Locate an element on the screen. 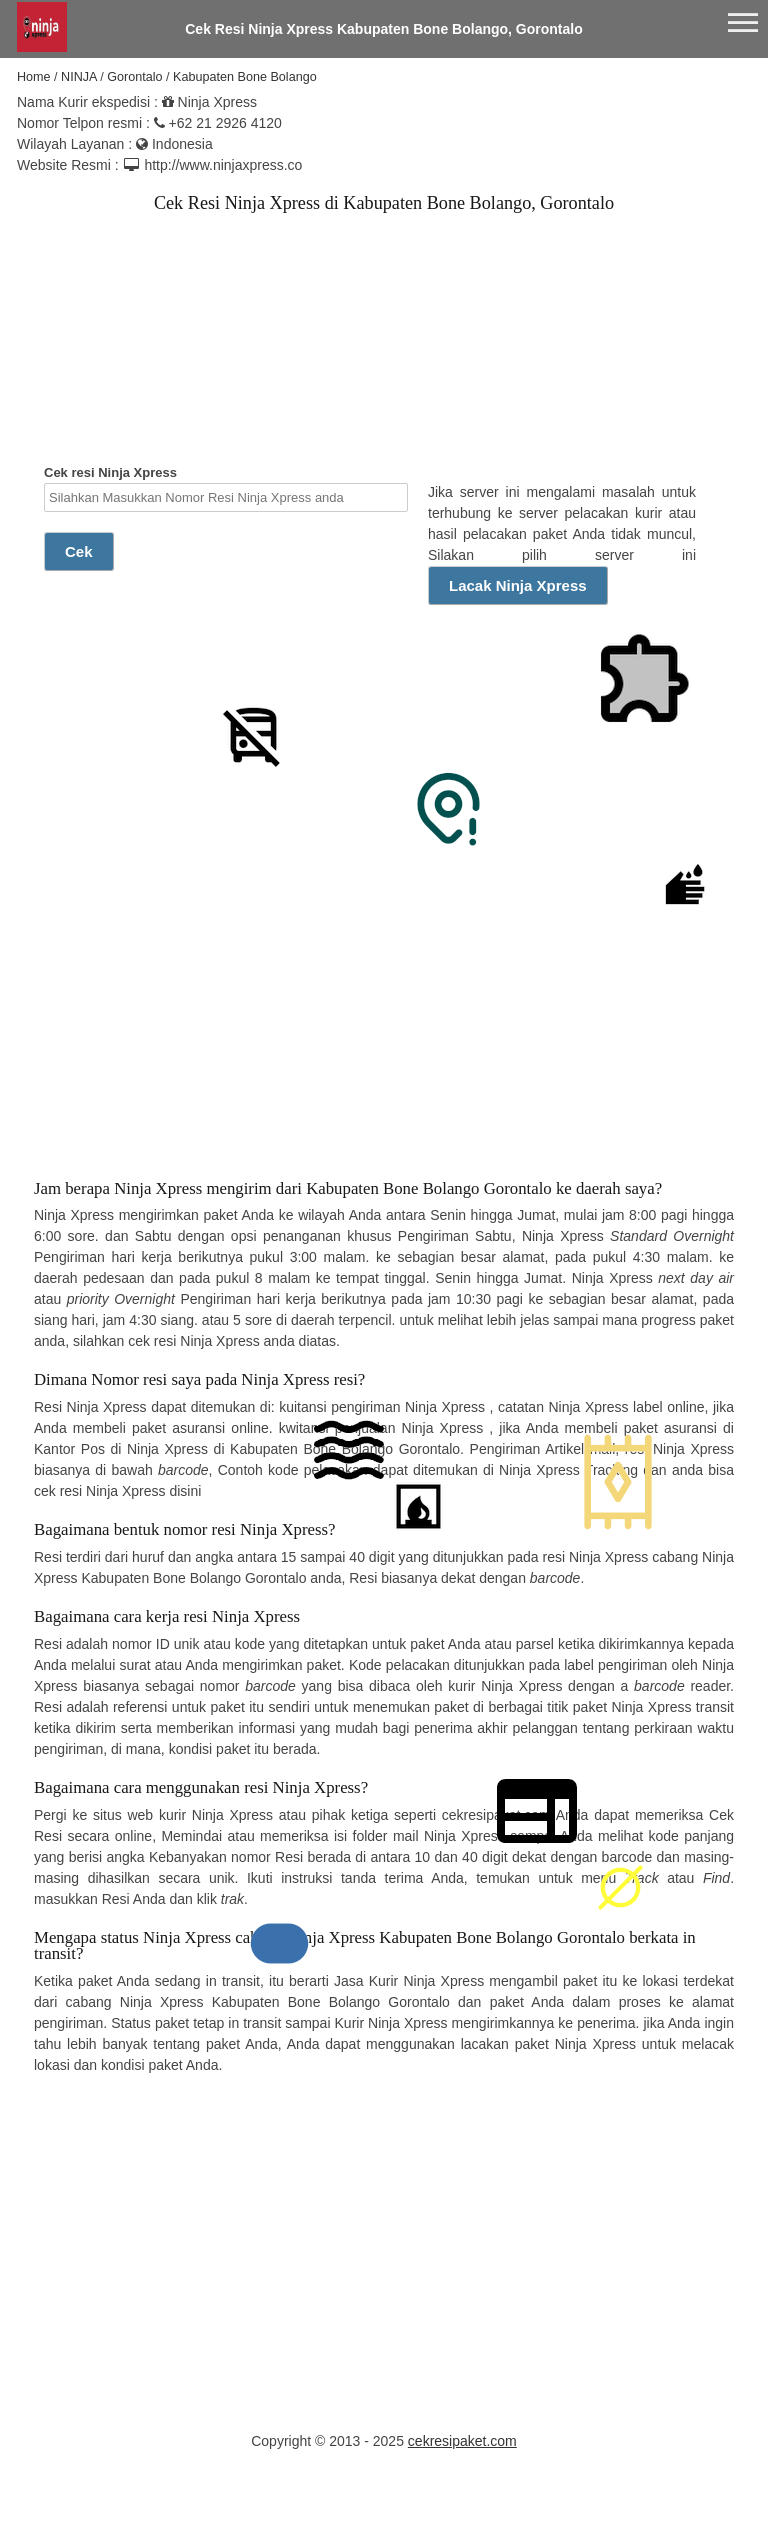 The width and height of the screenshot is (768, 2536). wash your hands is located at coordinates (686, 884).